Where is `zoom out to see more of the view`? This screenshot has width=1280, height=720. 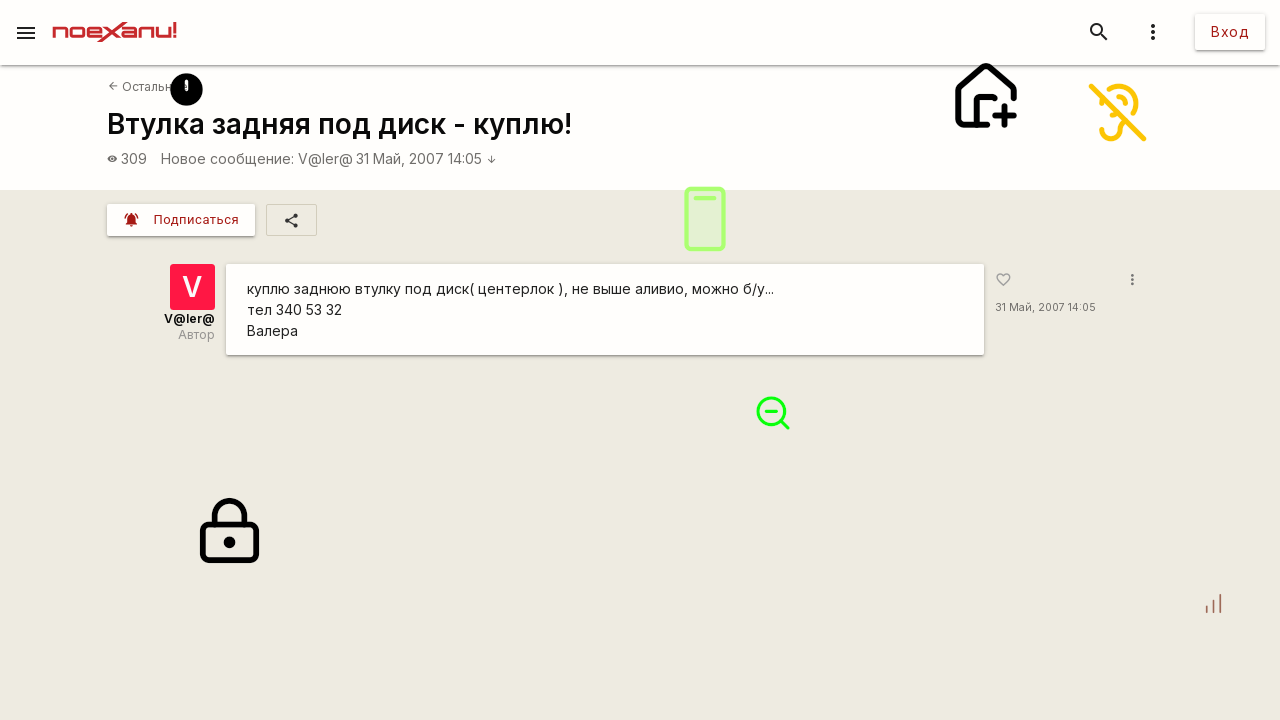 zoom out to see more of the view is located at coordinates (773, 413).